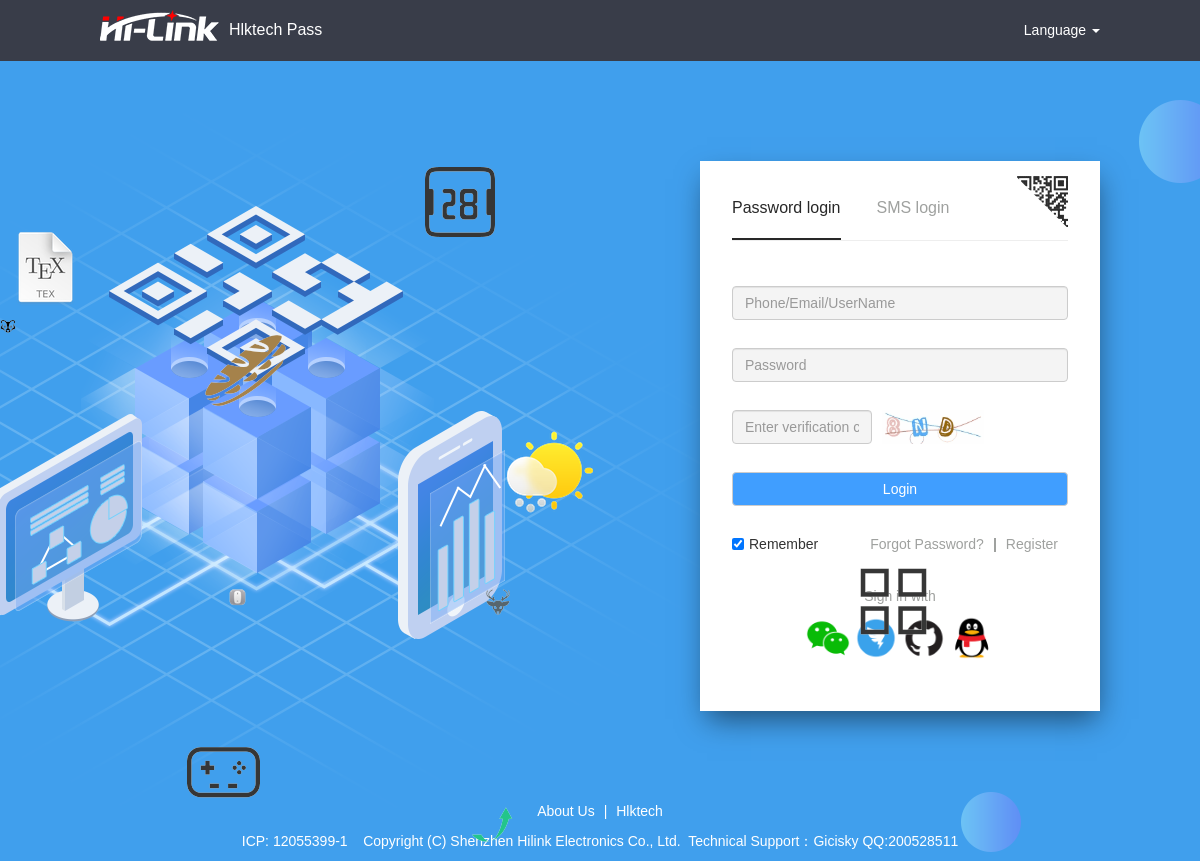  Describe the element at coordinates (491, 824) in the screenshot. I see `perform an underhand throw or toss action` at that location.